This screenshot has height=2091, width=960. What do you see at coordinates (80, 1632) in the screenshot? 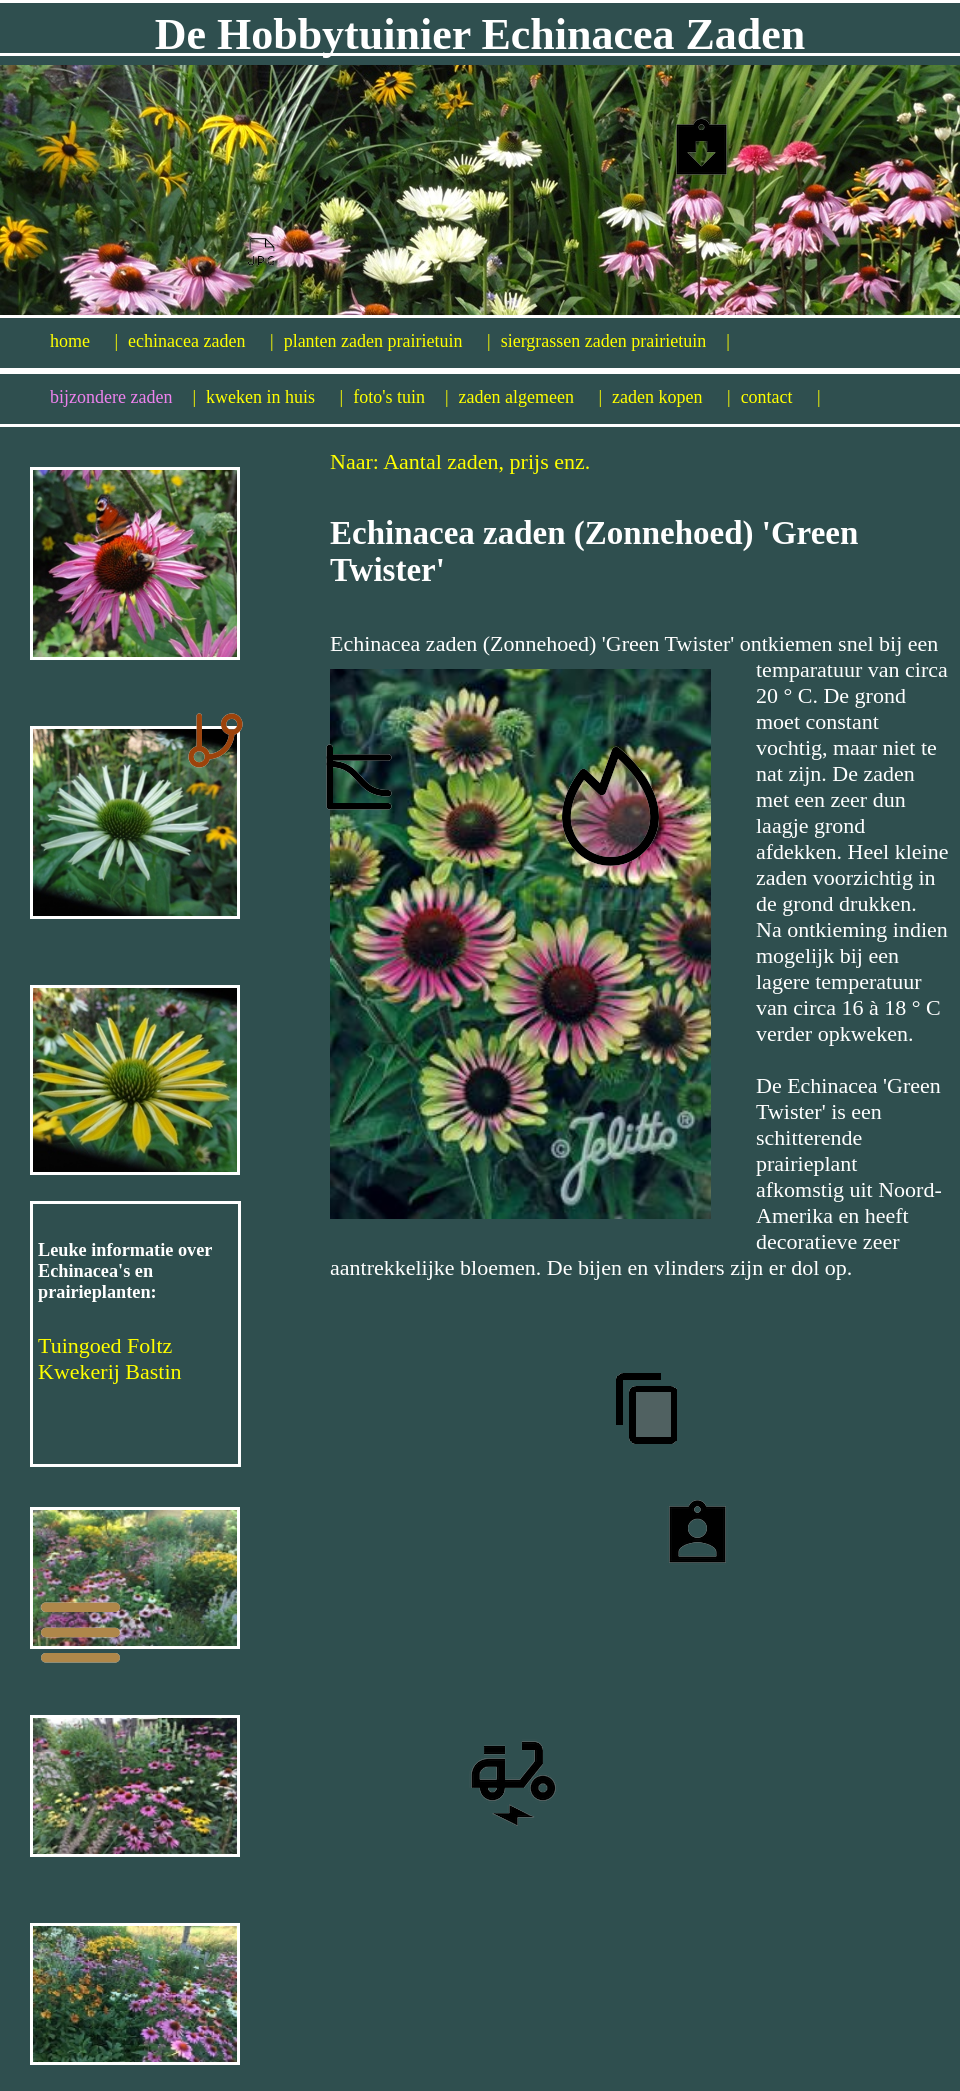
I see `open navigation menu` at bounding box center [80, 1632].